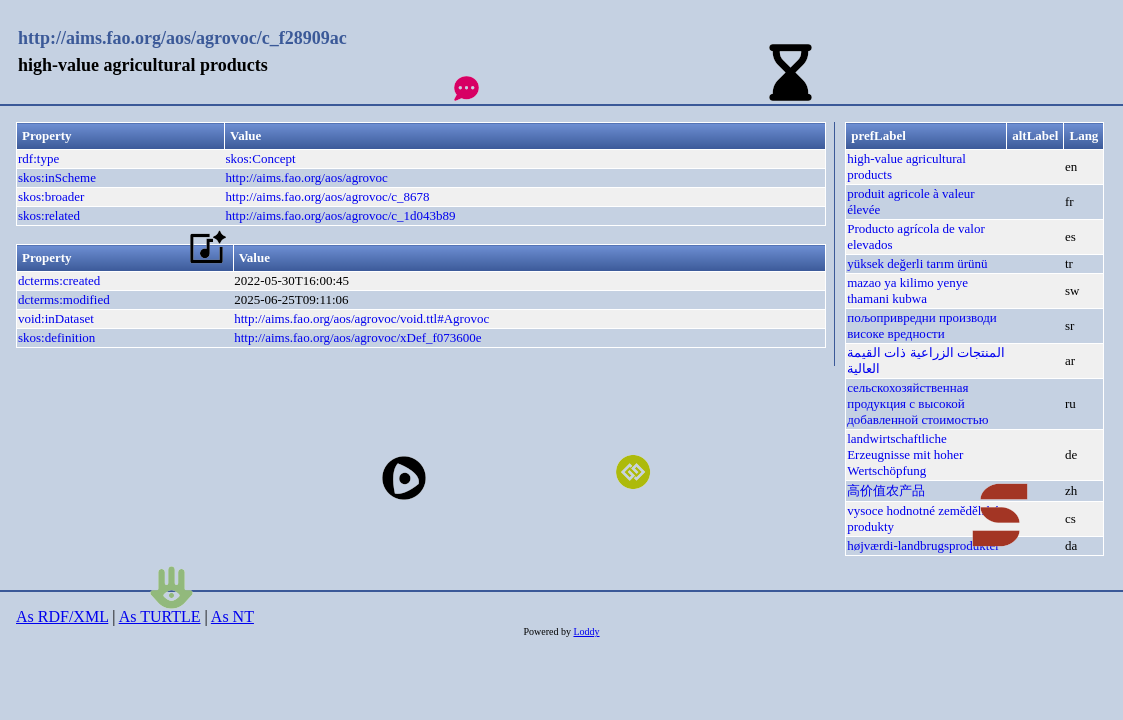 This screenshot has height=720, width=1123. Describe the element at coordinates (1000, 515) in the screenshot. I see `sitrox brand logo` at that location.